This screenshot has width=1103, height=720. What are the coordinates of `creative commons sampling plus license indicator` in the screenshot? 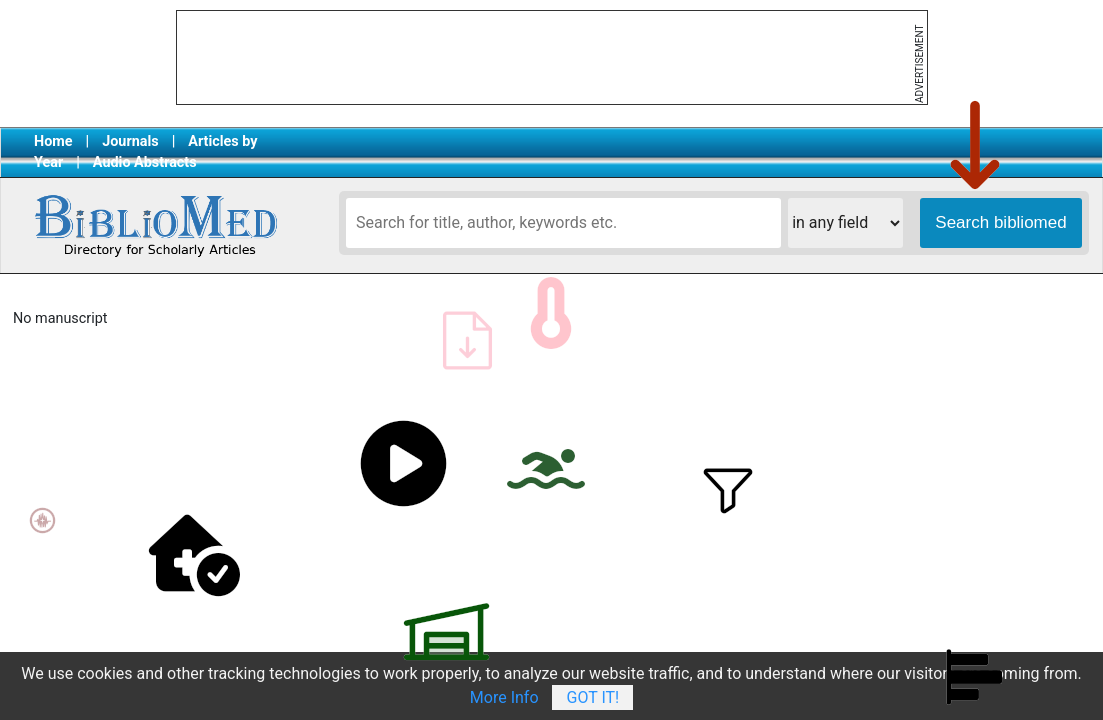 It's located at (42, 520).